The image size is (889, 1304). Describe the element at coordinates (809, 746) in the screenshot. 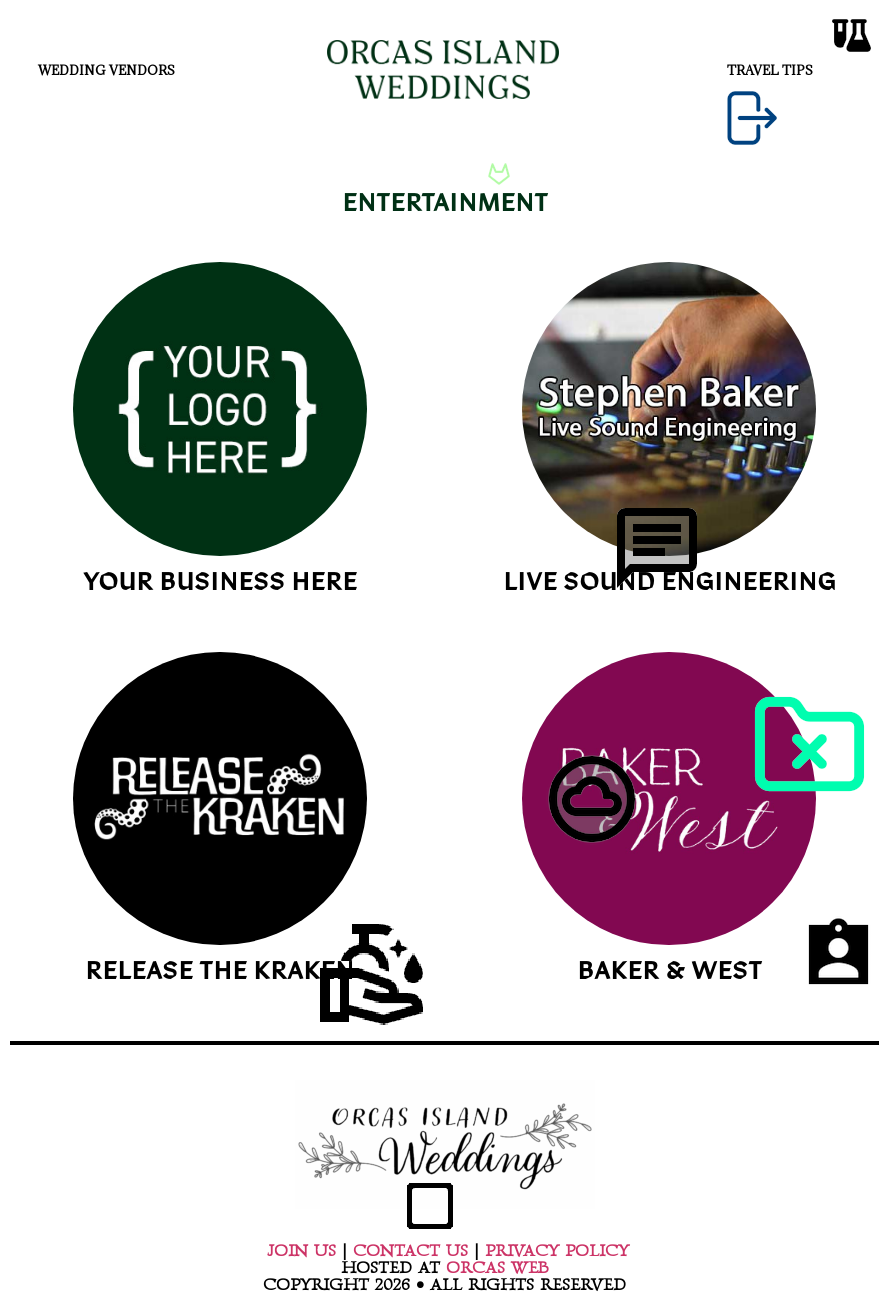

I see `delete a folder` at that location.